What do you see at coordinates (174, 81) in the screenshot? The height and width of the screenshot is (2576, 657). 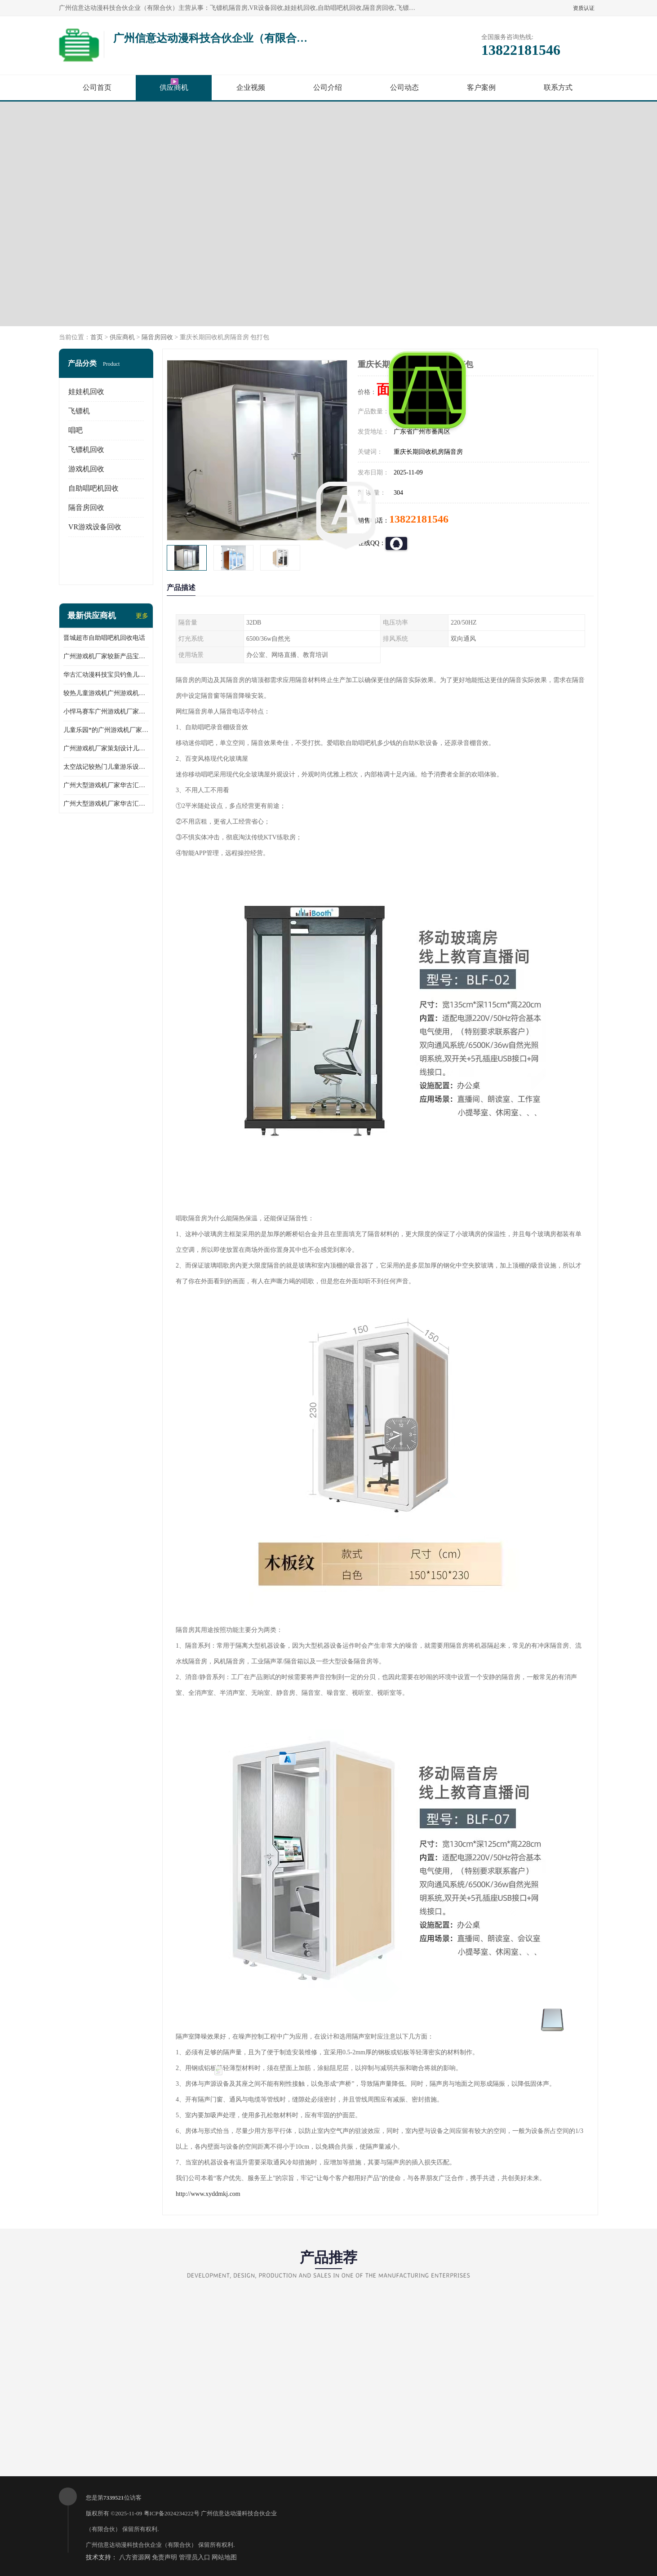 I see `open multimedia or media player app` at bounding box center [174, 81].